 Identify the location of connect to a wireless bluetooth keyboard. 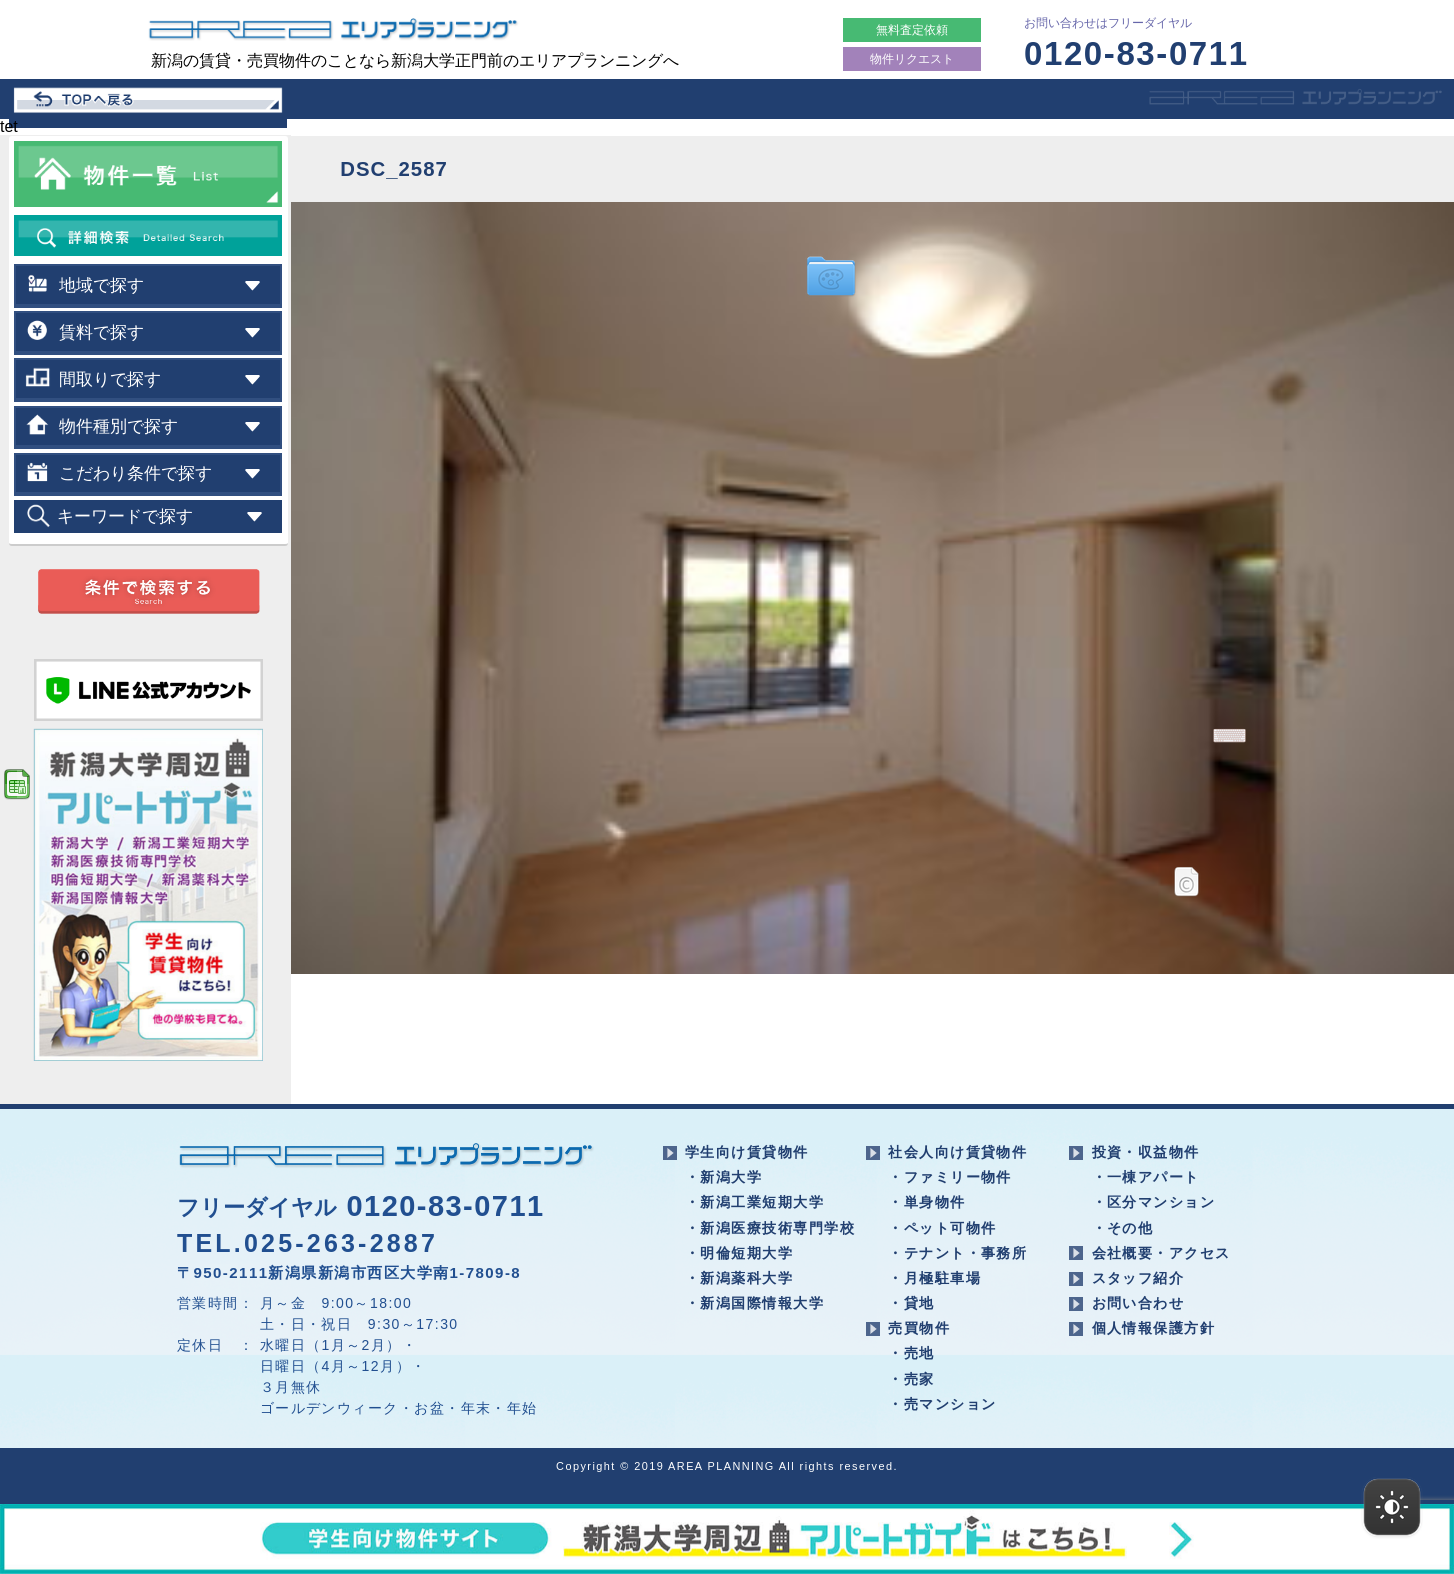
(1229, 735).